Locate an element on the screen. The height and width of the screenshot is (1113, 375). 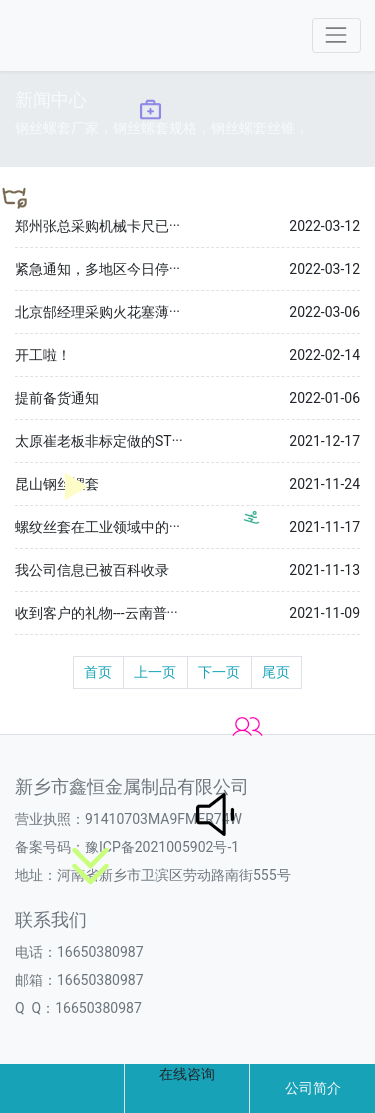
start playing media is located at coordinates (76, 486).